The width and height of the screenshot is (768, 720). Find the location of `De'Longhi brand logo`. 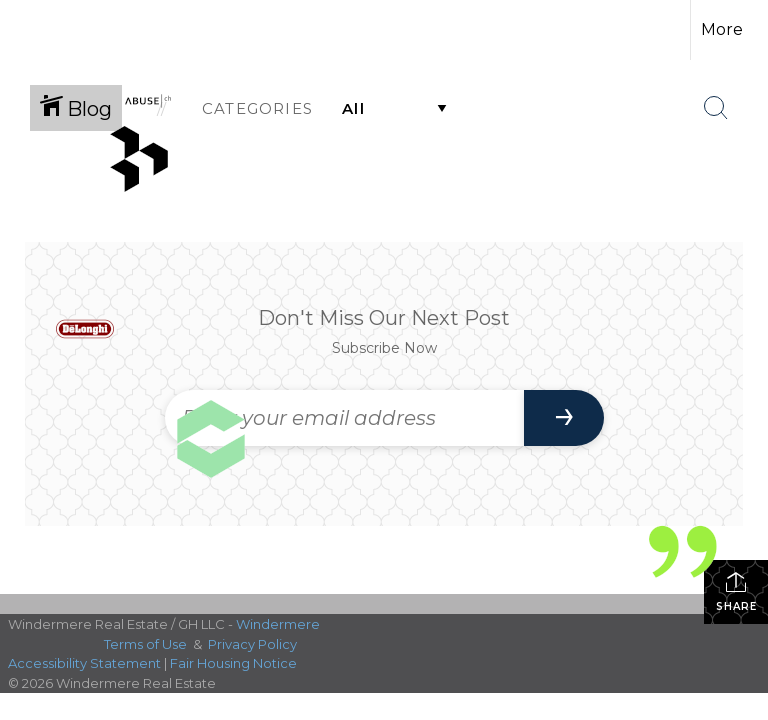

De'Longhi brand logo is located at coordinates (85, 329).